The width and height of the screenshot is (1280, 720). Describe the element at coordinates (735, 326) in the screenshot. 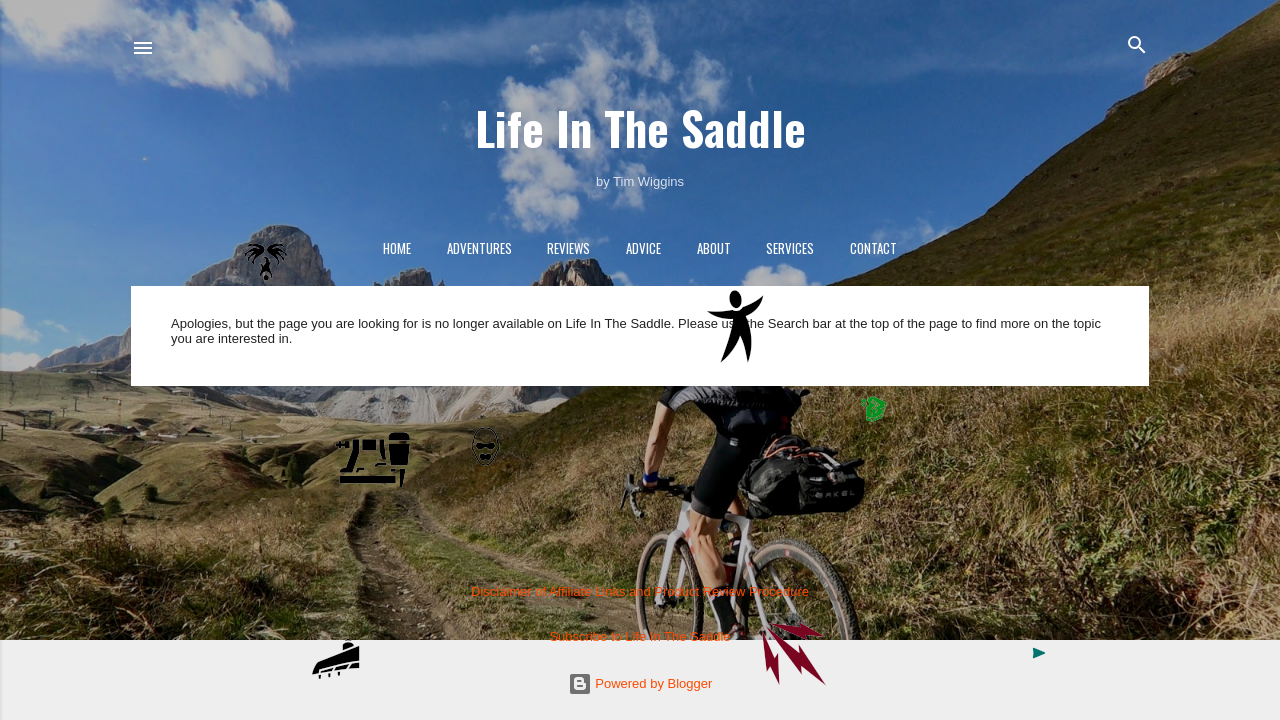

I see `indicates body awareness or wellness features` at that location.